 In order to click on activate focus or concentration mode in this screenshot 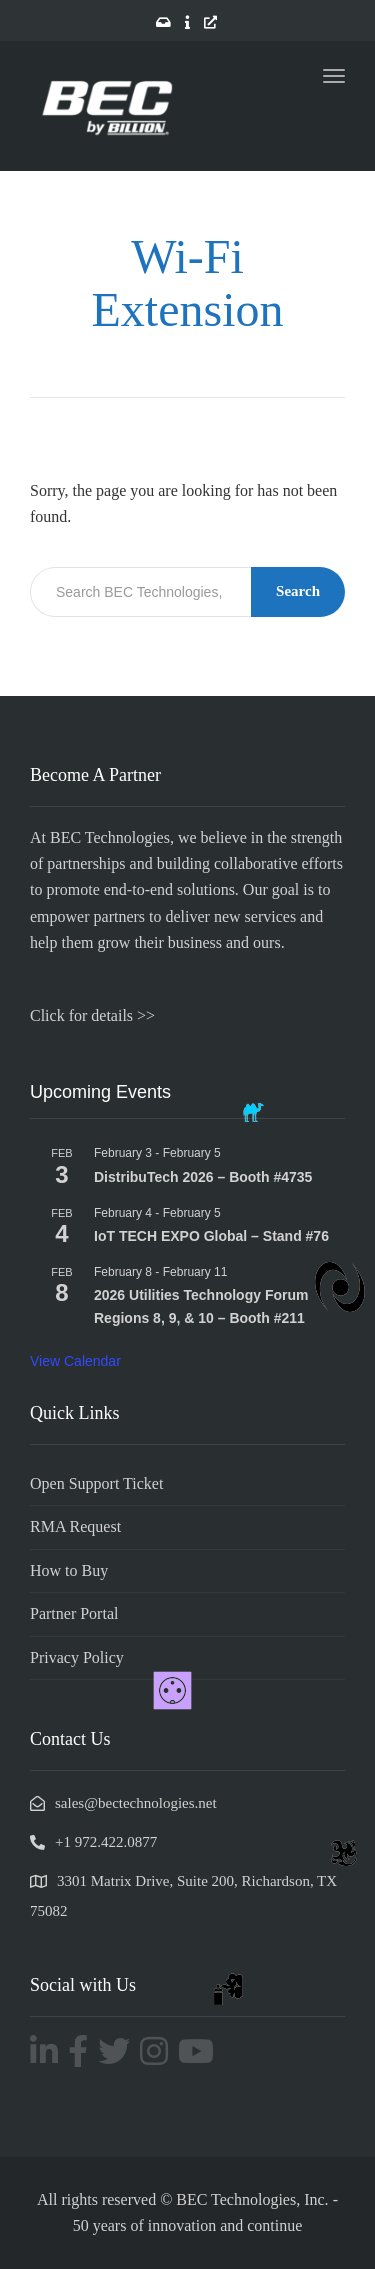, I will do `click(339, 1287)`.